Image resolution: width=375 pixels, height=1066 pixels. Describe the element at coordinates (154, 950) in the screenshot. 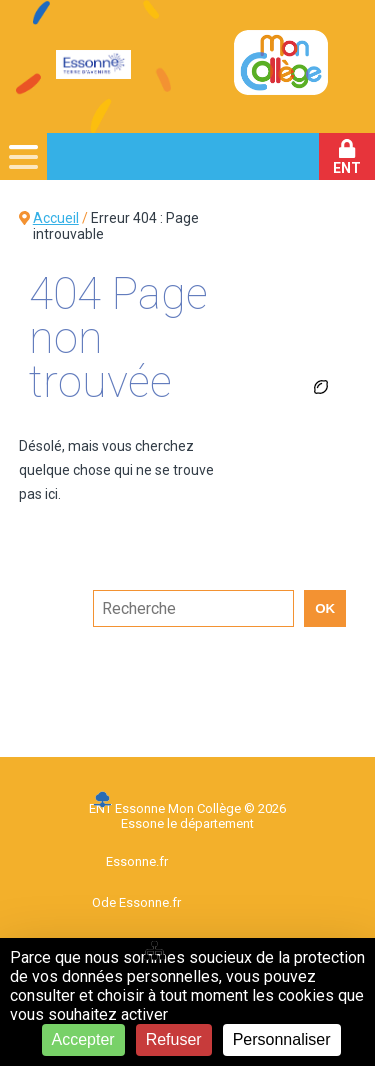

I see `view site structure or hierarchy` at that location.